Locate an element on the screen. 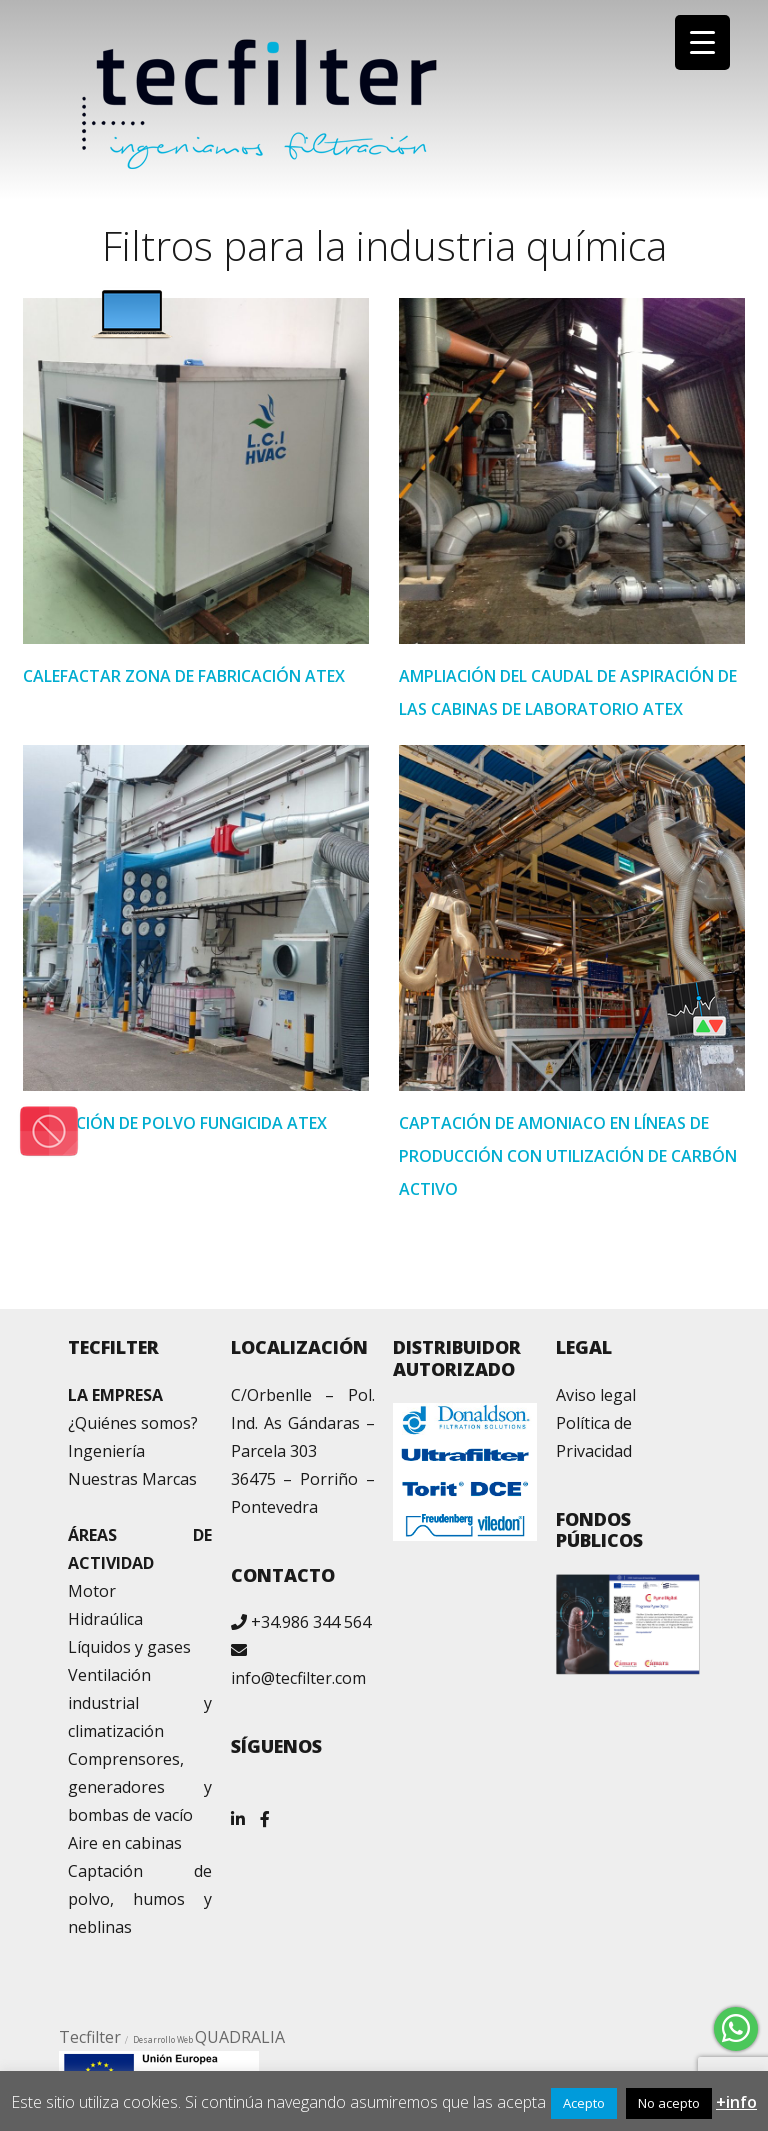  represents a macbook device in system settings is located at coordinates (132, 307).